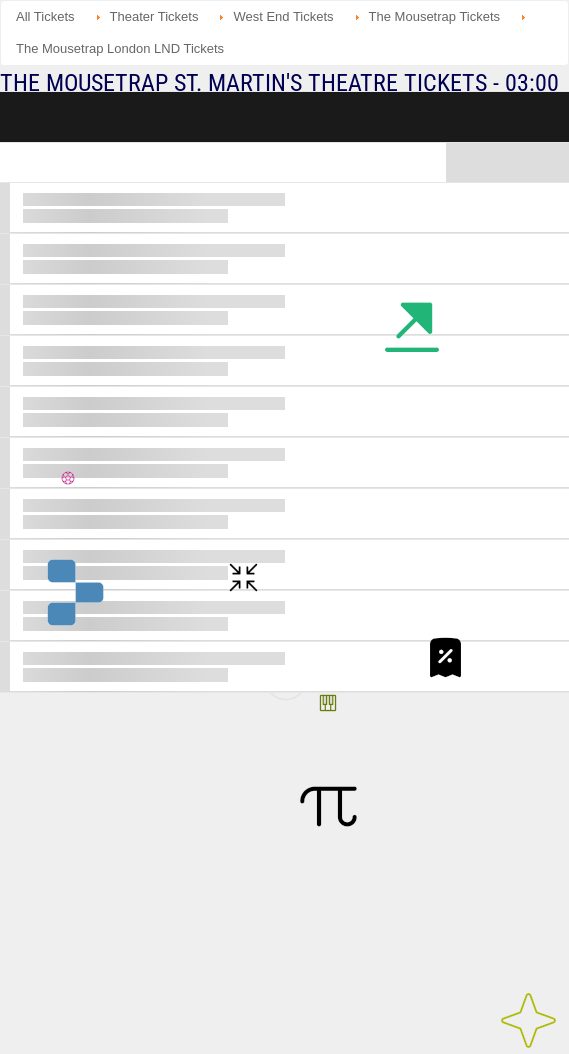  What do you see at coordinates (70, 592) in the screenshot?
I see `open replit coding environment` at bounding box center [70, 592].